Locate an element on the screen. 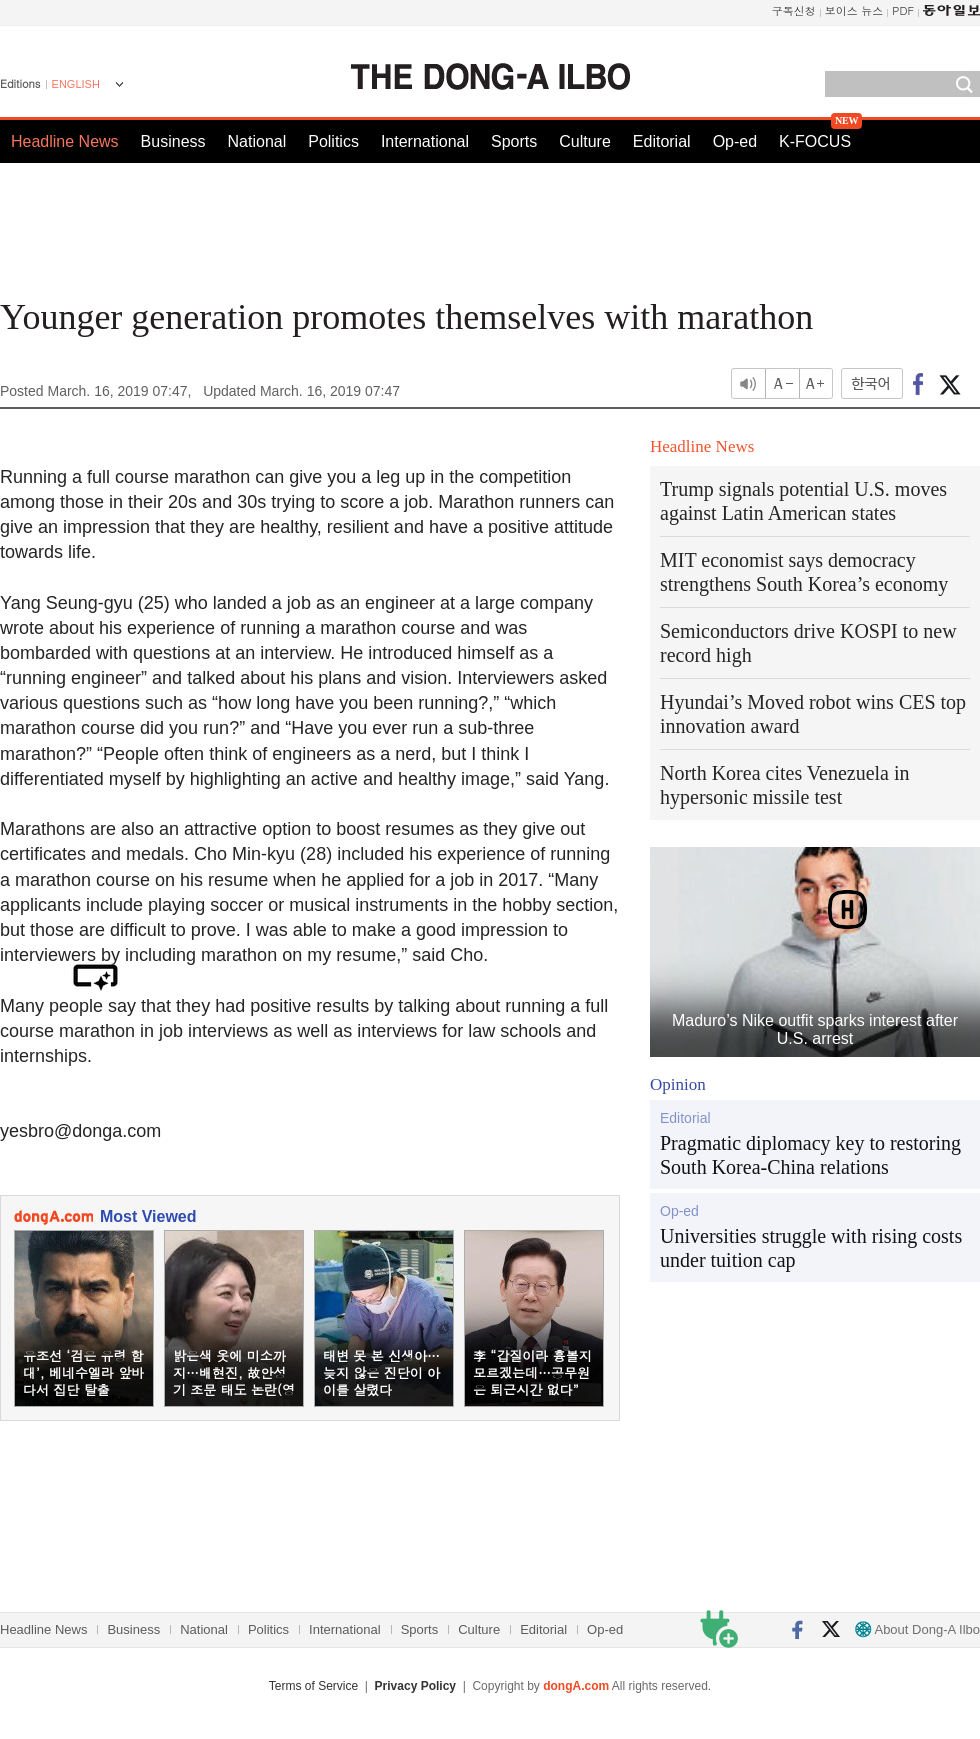 The width and height of the screenshot is (980, 1739). access hospital or medical services is located at coordinates (847, 909).